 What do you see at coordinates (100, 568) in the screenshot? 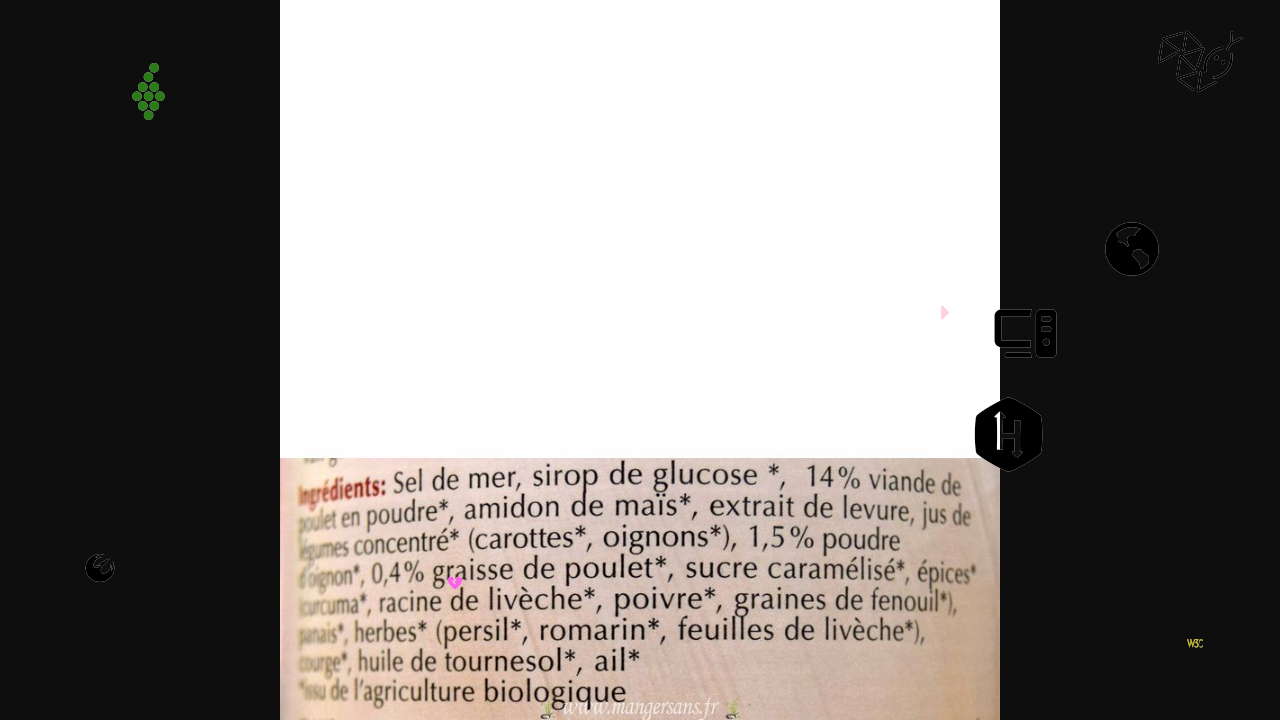
I see `phoenix squadron logo from star wars rebels` at bounding box center [100, 568].